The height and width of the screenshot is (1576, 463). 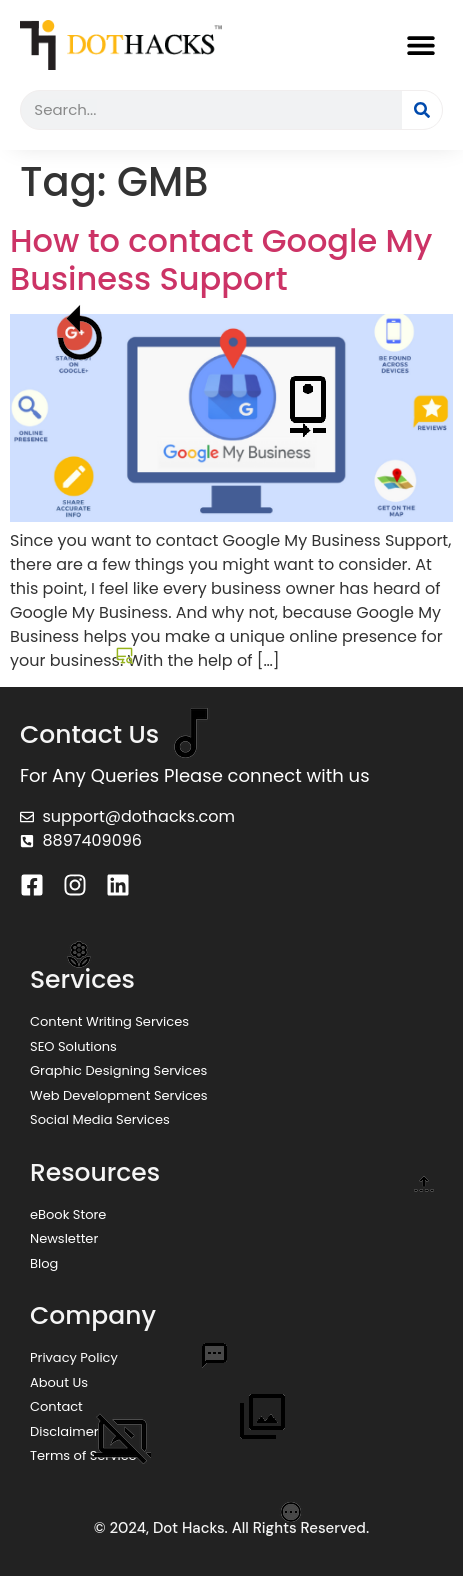 I want to click on view more options or actions, so click(x=291, y=1512).